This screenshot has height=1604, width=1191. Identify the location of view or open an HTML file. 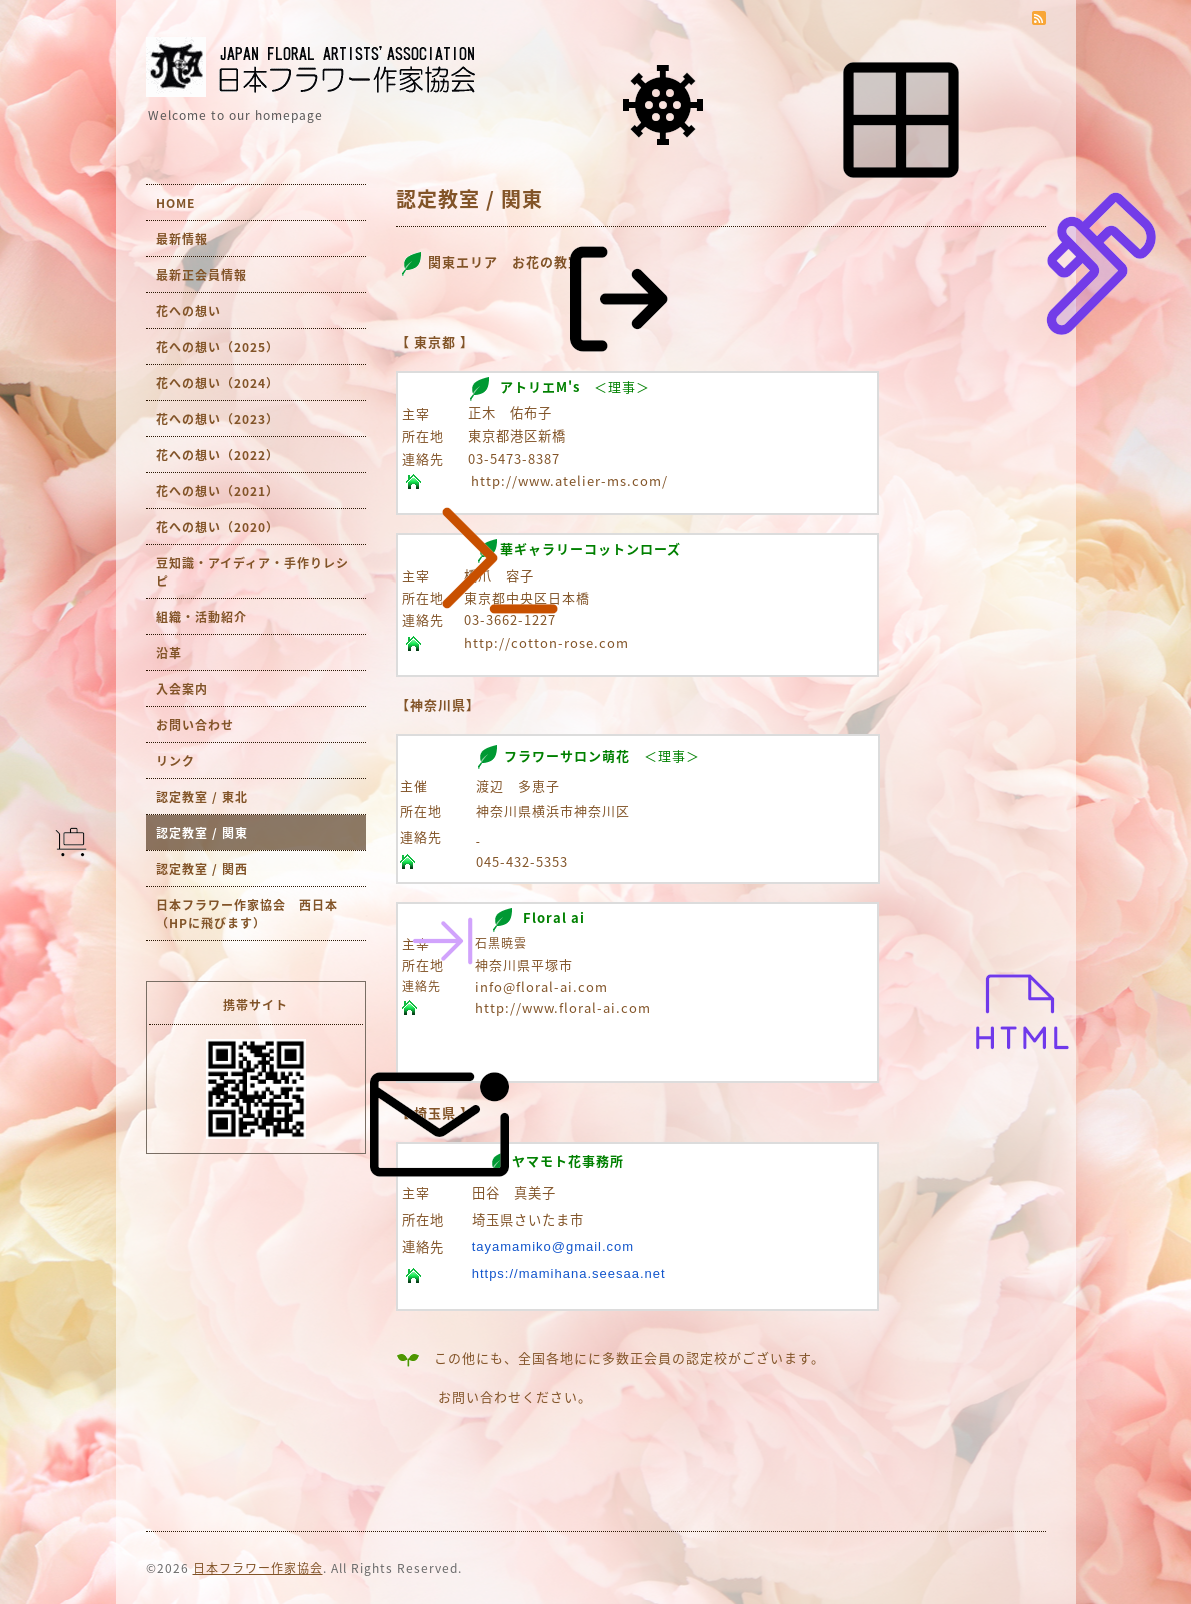
(1020, 1015).